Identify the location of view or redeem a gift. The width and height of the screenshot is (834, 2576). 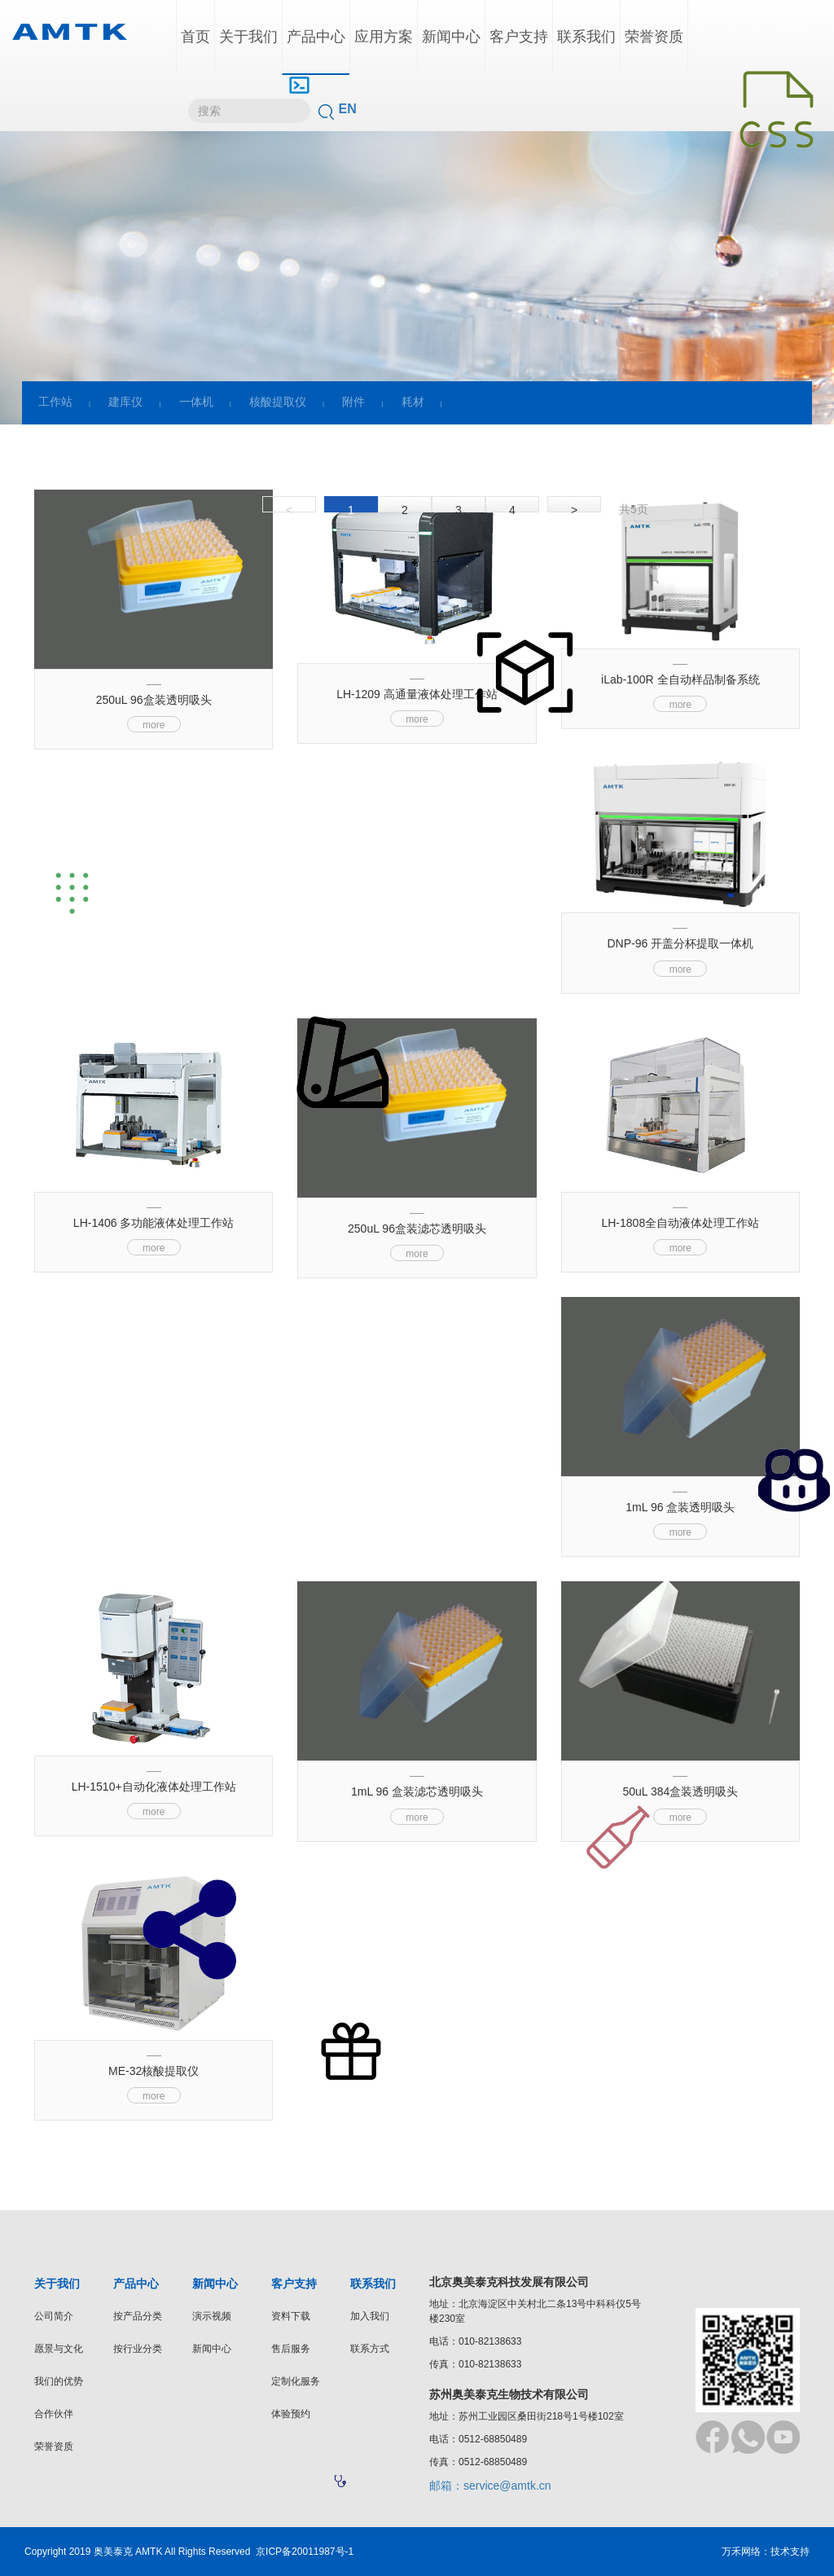
(351, 2055).